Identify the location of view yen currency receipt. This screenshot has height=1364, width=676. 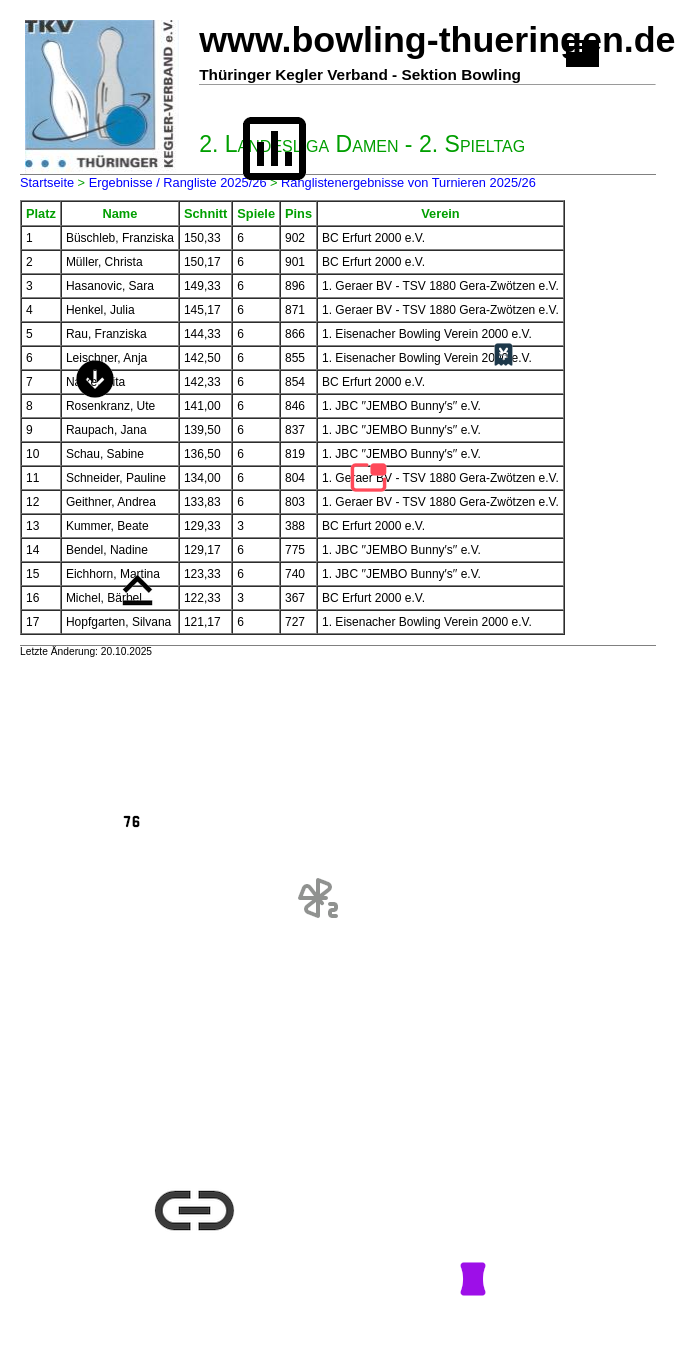
(503, 354).